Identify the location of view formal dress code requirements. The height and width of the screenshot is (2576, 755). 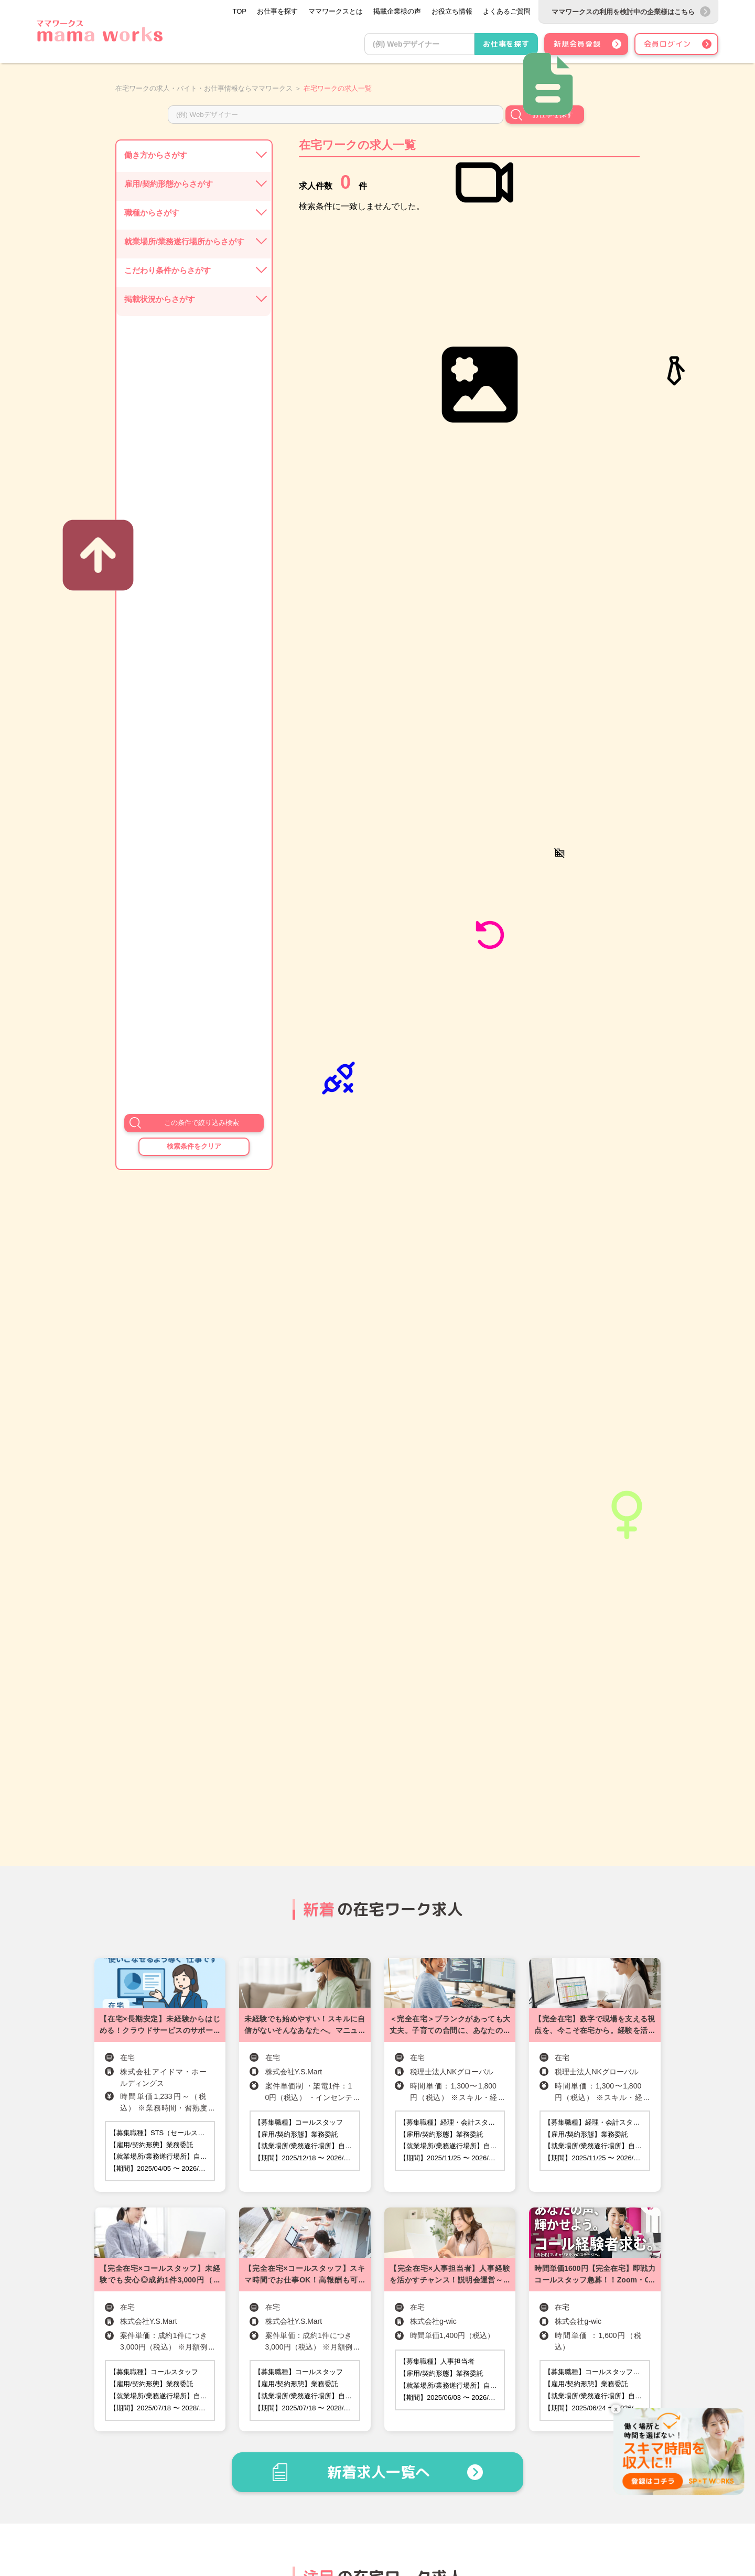
(674, 370).